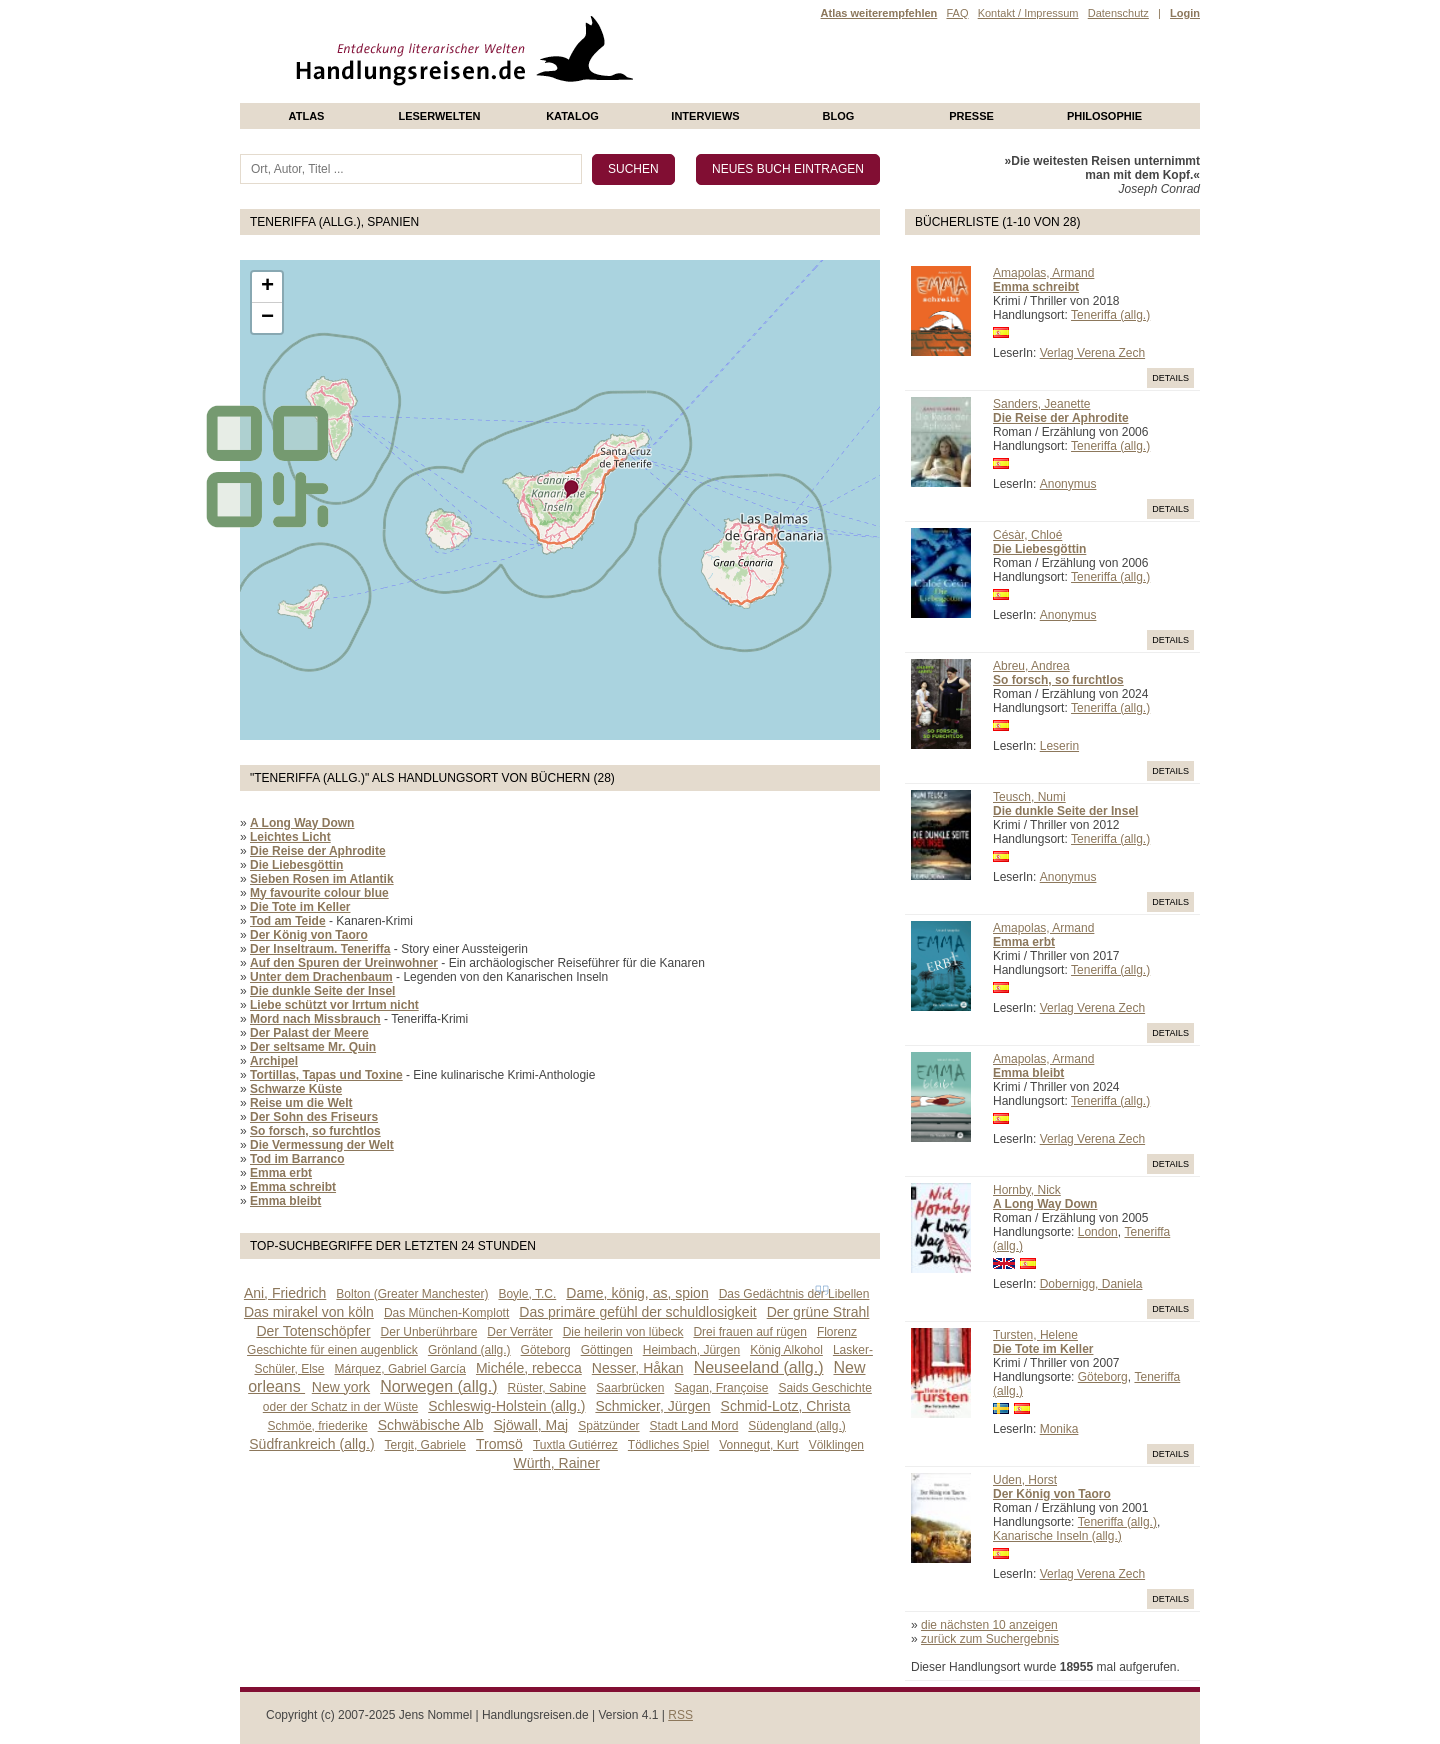 This screenshot has width=1440, height=1744. Describe the element at coordinates (267, 466) in the screenshot. I see `scan or generate a qr code` at that location.